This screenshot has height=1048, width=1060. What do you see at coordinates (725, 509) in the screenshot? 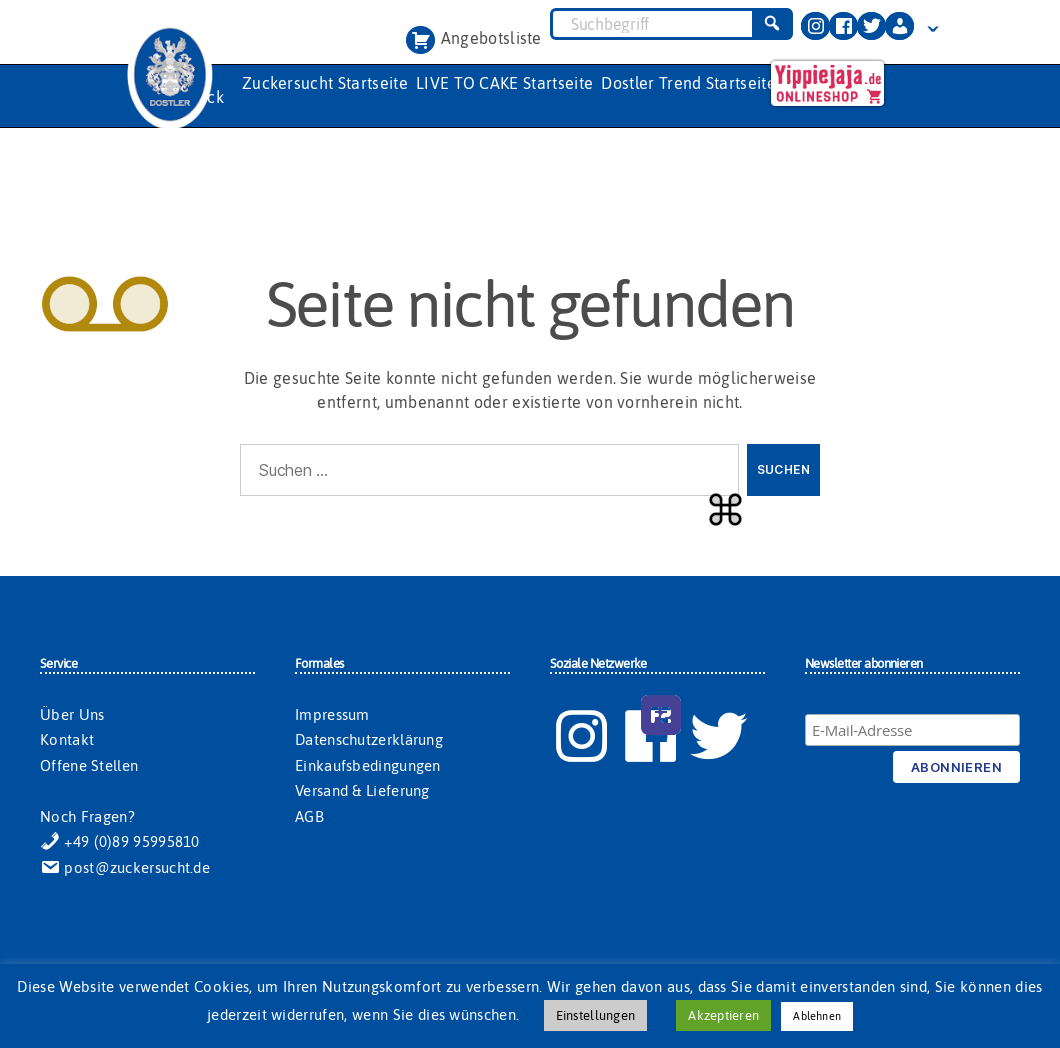
I see `execute a keyboard command shortcut` at bounding box center [725, 509].